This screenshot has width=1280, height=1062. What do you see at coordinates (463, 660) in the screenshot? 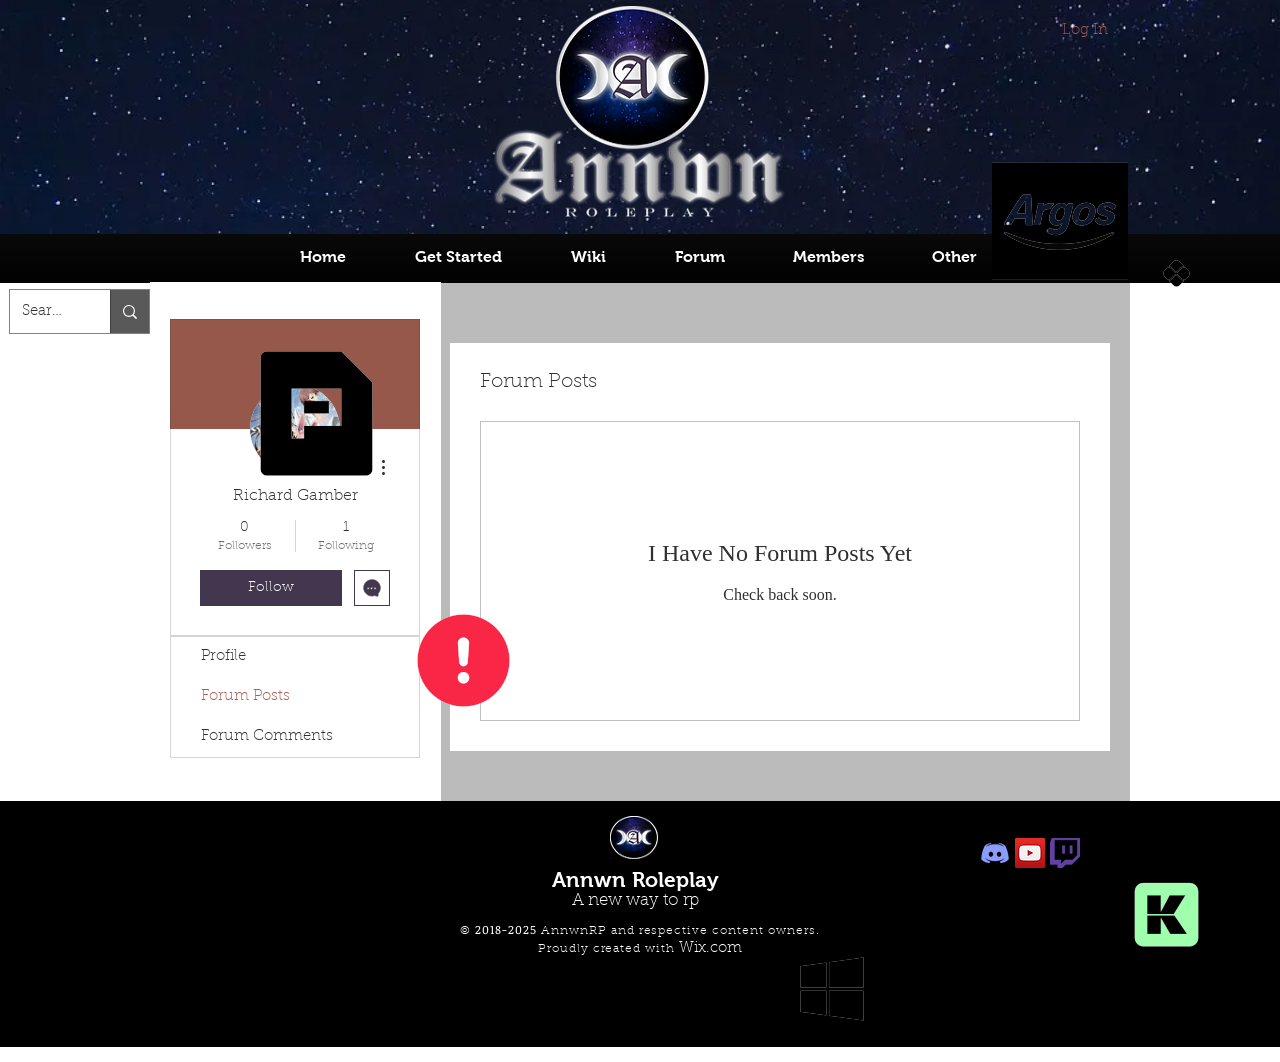
I see `indicates a warning or alert requiring attention` at bounding box center [463, 660].